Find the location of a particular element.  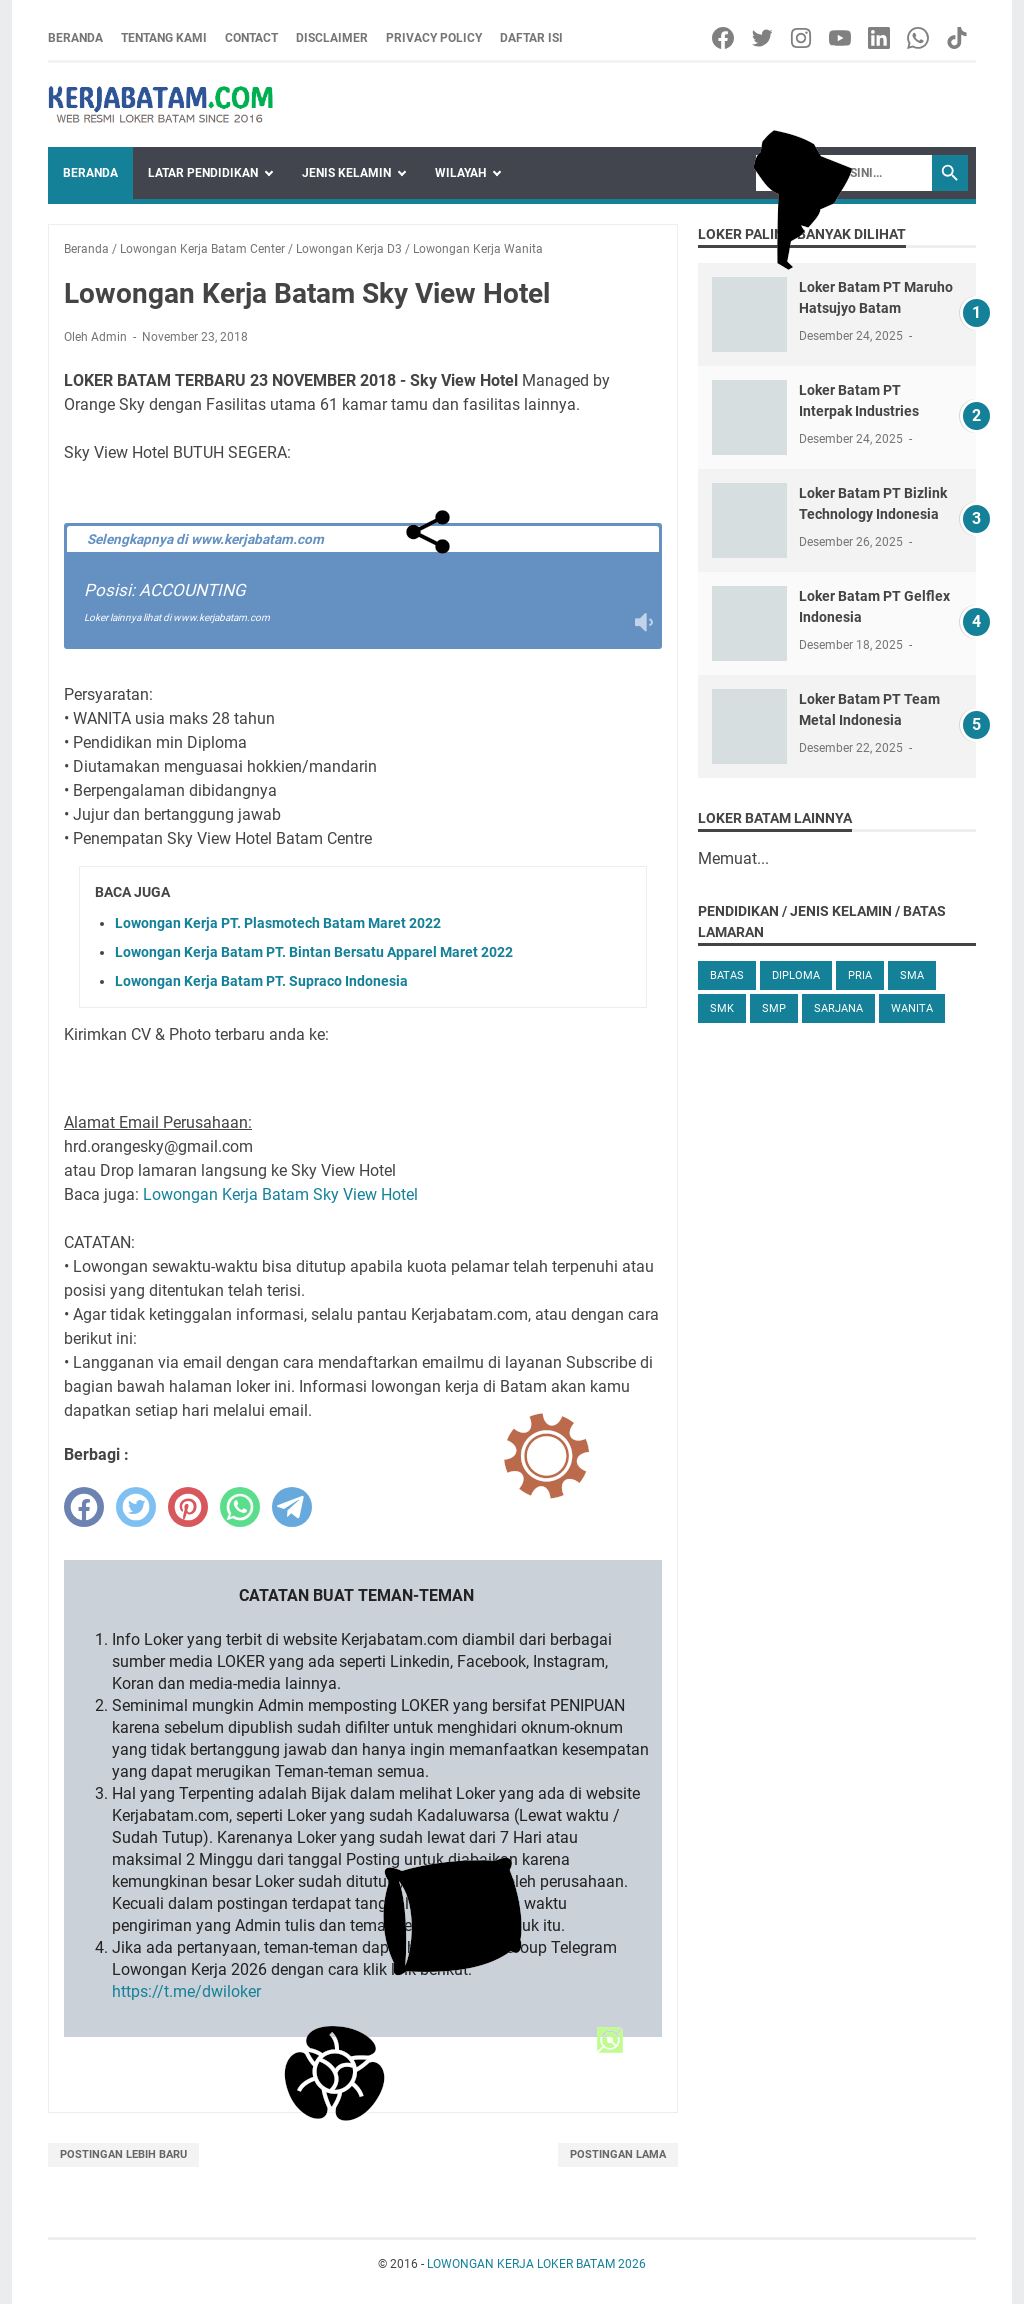

access settings or preferences is located at coordinates (546, 1455).